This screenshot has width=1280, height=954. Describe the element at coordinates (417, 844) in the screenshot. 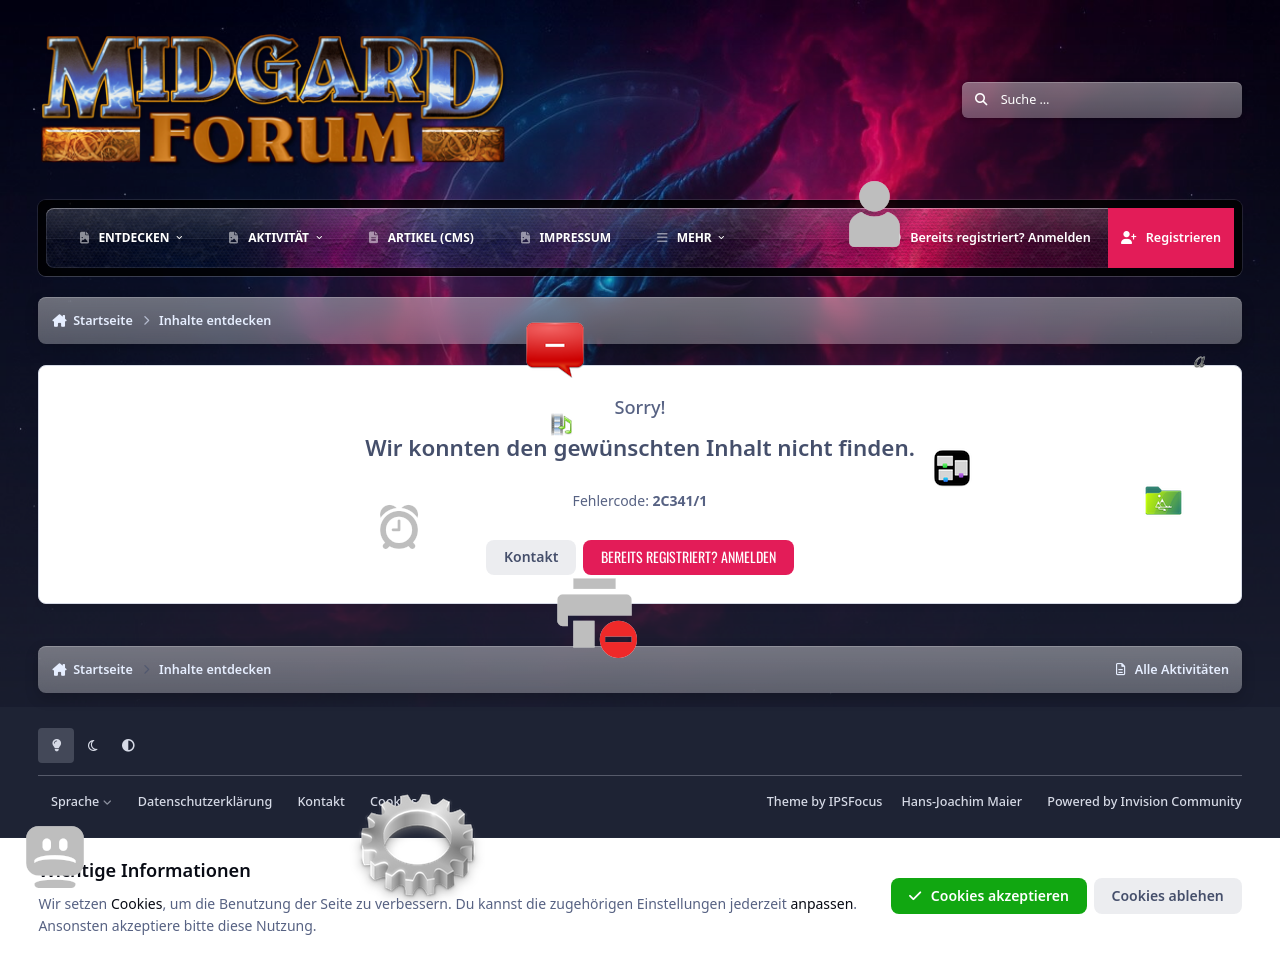

I see `access system settings and preferences` at that location.